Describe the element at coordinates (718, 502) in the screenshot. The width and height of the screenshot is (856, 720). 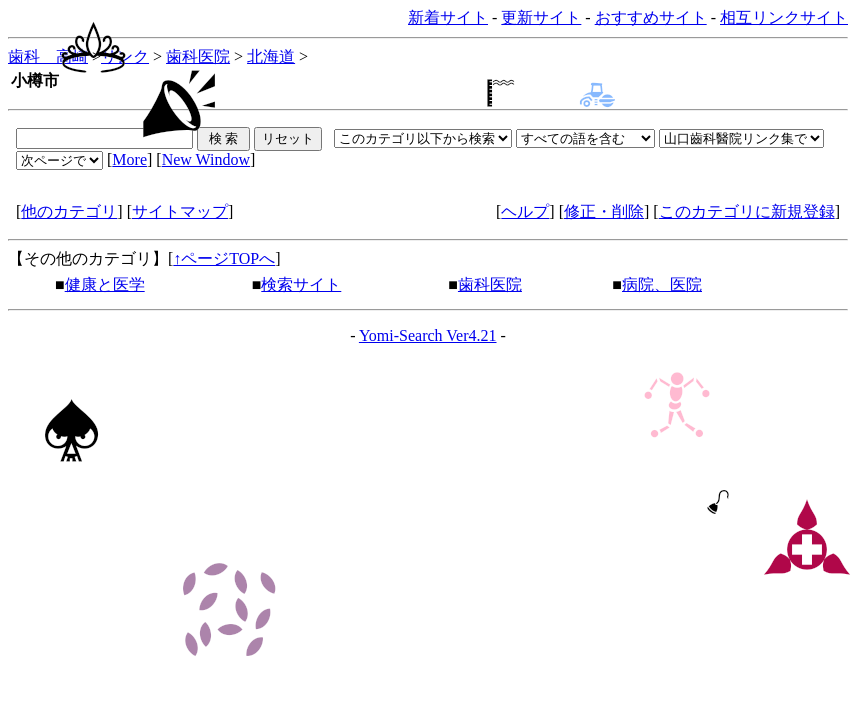
I see `pirate or nautical themed game element` at that location.